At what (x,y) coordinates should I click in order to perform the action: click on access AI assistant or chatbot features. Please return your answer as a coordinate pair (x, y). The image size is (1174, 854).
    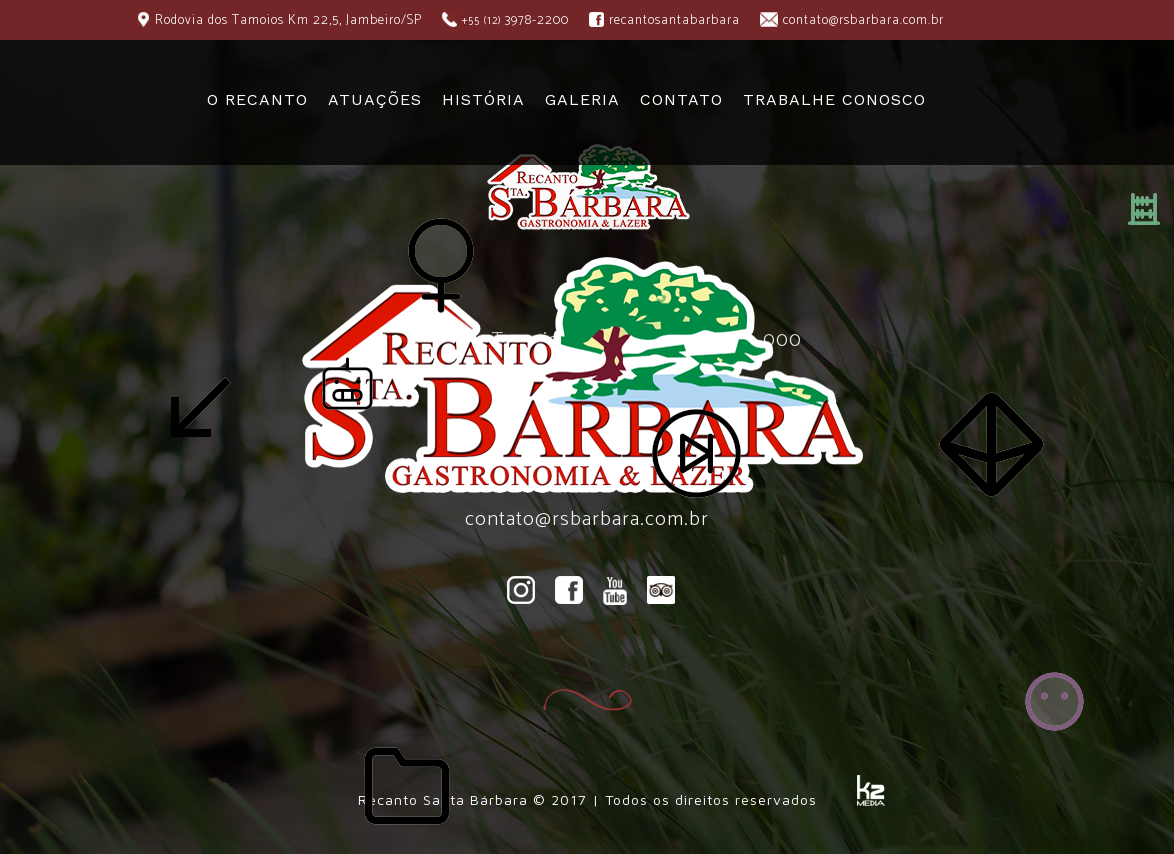
    Looking at the image, I should click on (347, 386).